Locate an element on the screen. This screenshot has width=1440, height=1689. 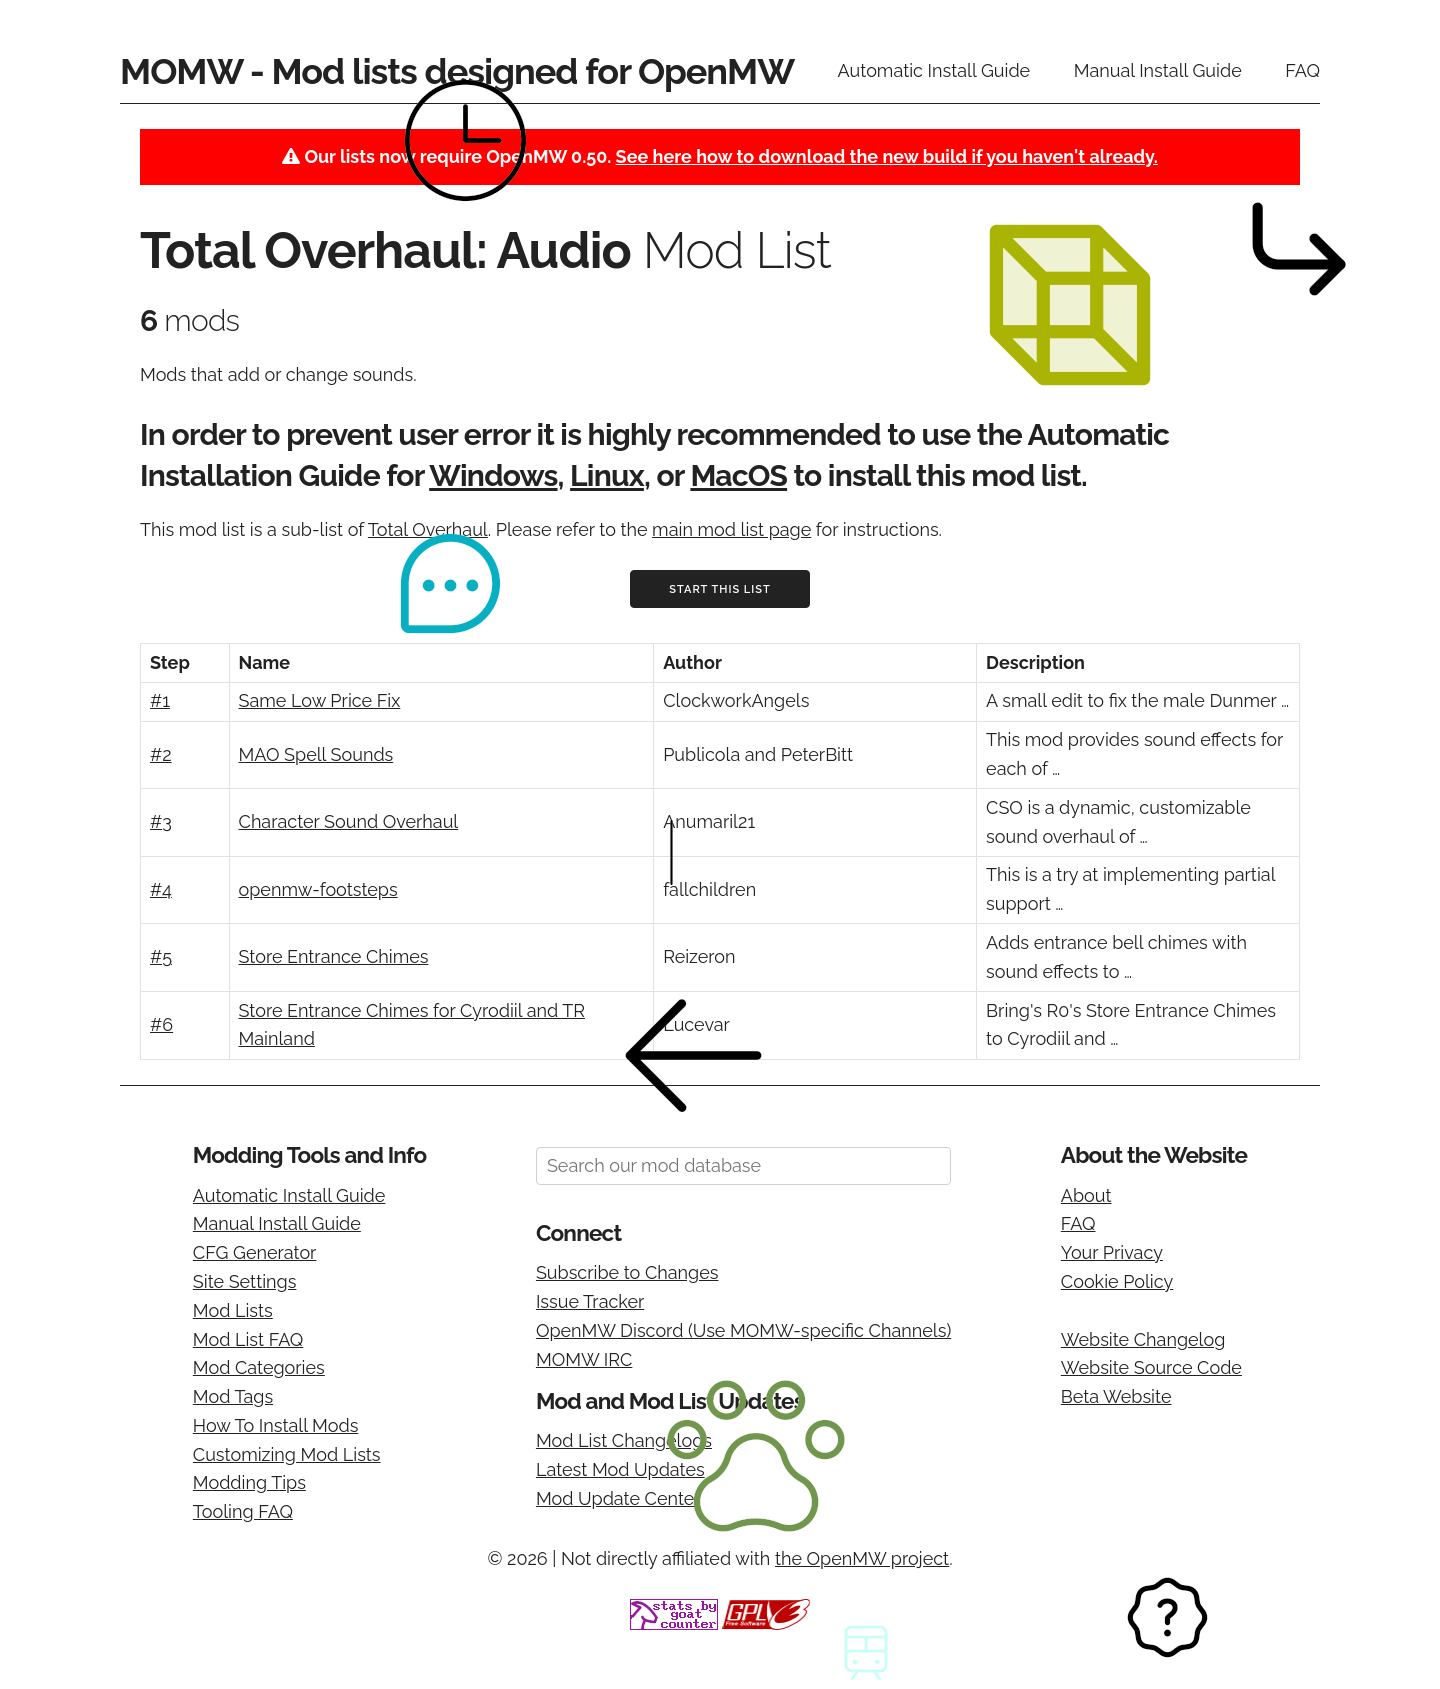
view current time is located at coordinates (465, 140).